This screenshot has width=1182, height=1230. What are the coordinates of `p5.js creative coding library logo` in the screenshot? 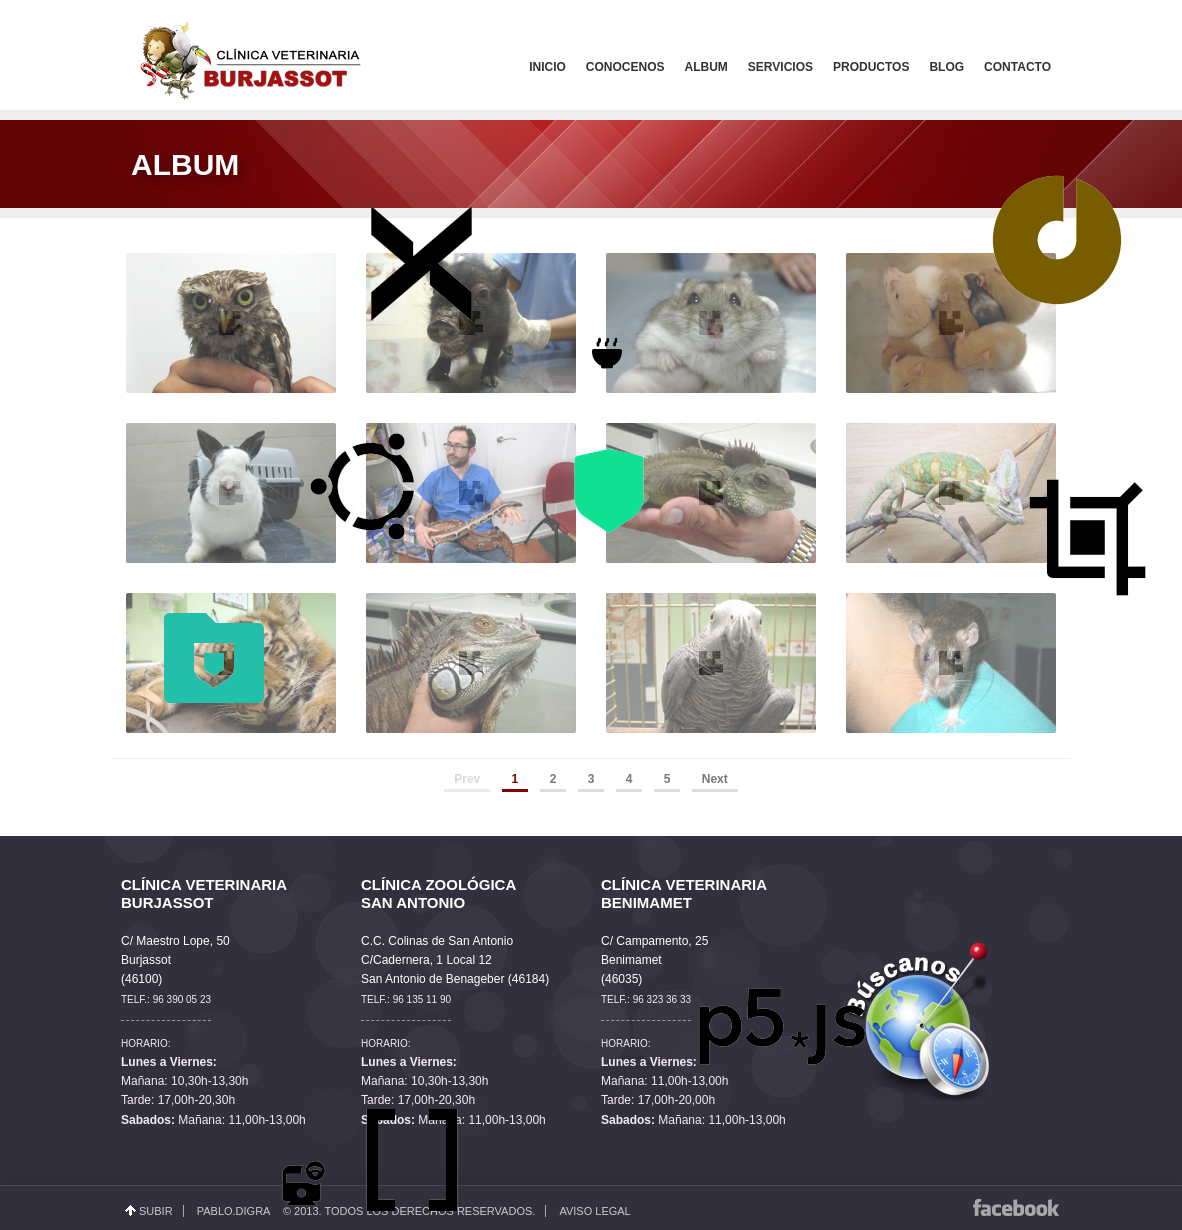 It's located at (782, 1026).